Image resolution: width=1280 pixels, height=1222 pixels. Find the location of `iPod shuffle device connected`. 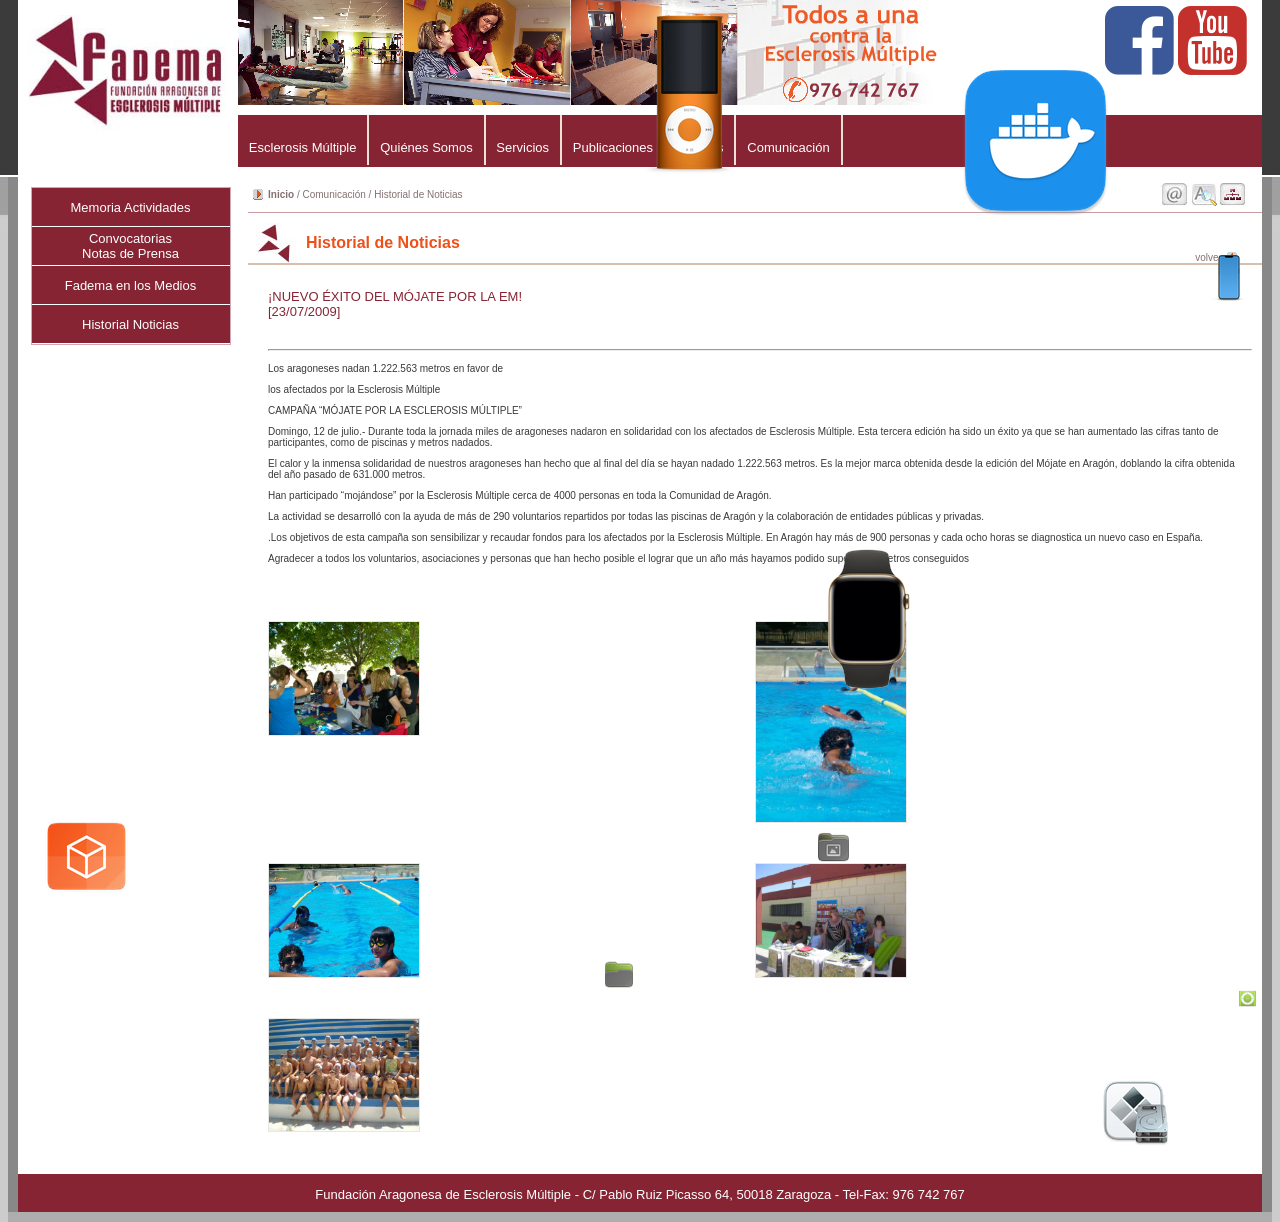

iPod shuffle device connected is located at coordinates (1247, 998).